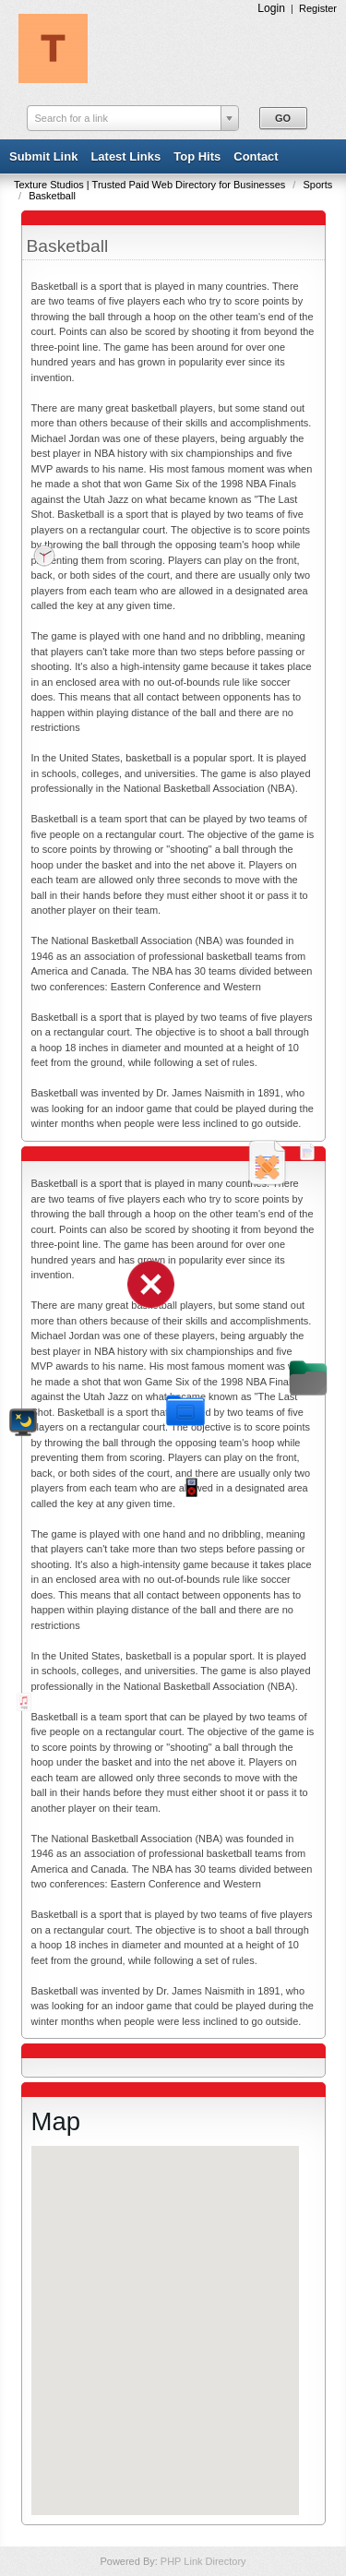 The width and height of the screenshot is (346, 2576). I want to click on drop files here to move them into this folder, so click(308, 1378).